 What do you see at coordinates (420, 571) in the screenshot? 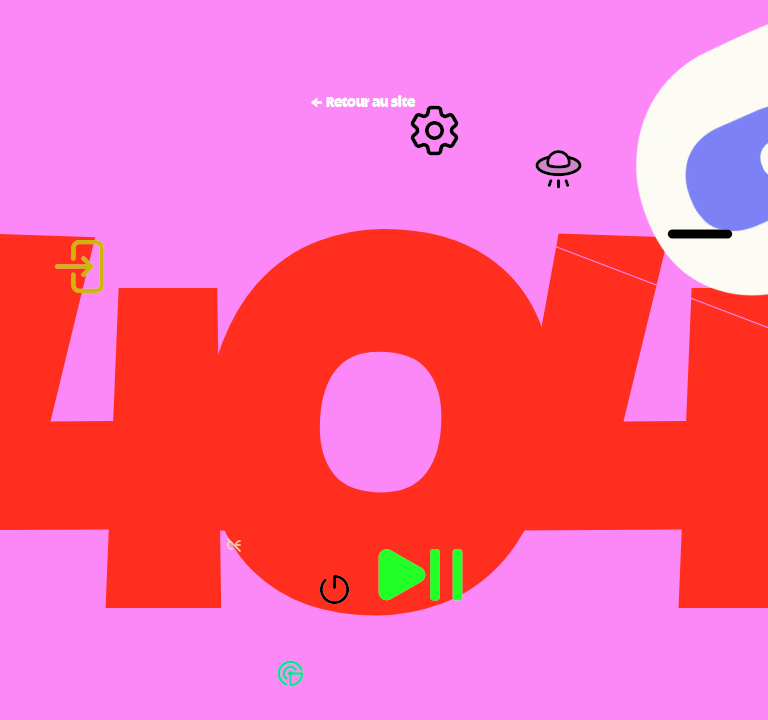
I see `toggle between play and pause for media playback` at bounding box center [420, 571].